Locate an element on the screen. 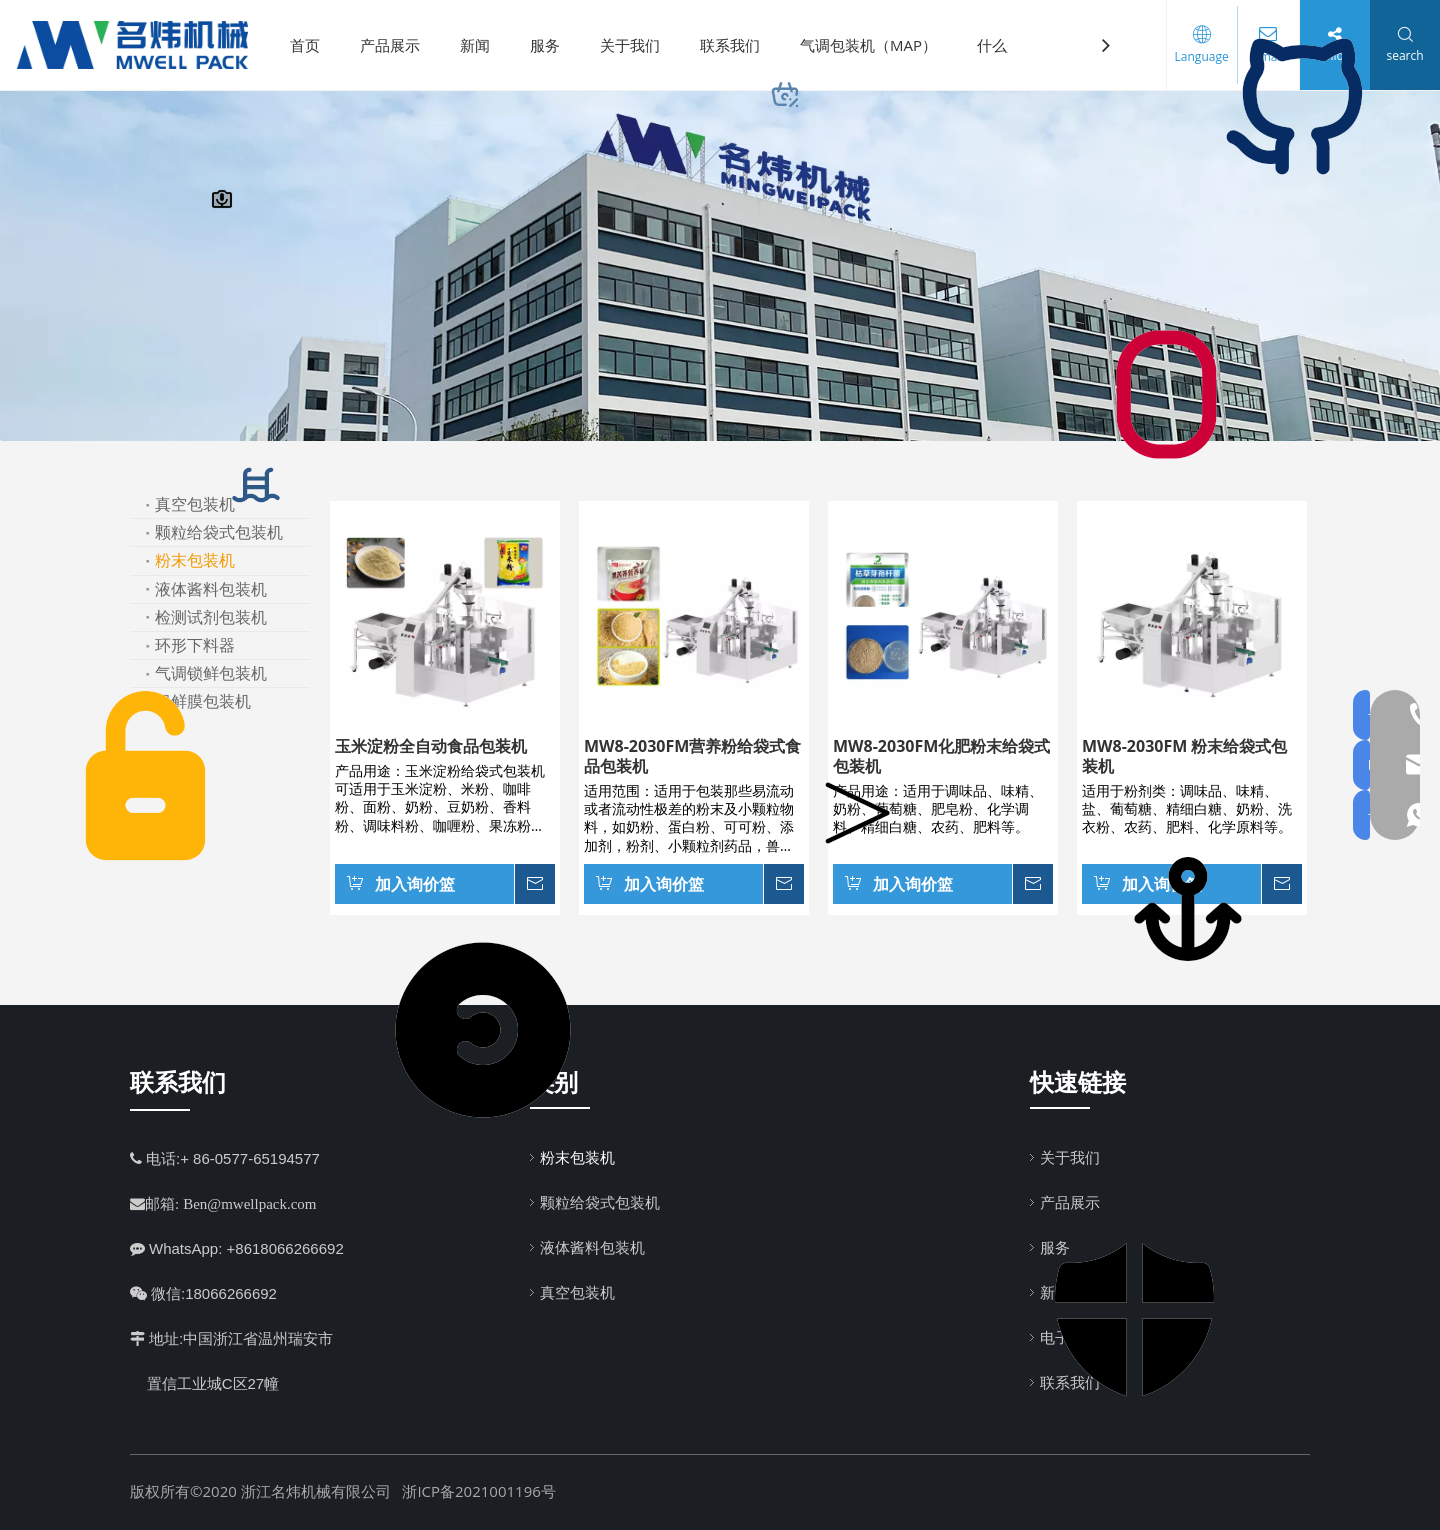 The image size is (1440, 1530). access pool or swimming area information is located at coordinates (256, 485).